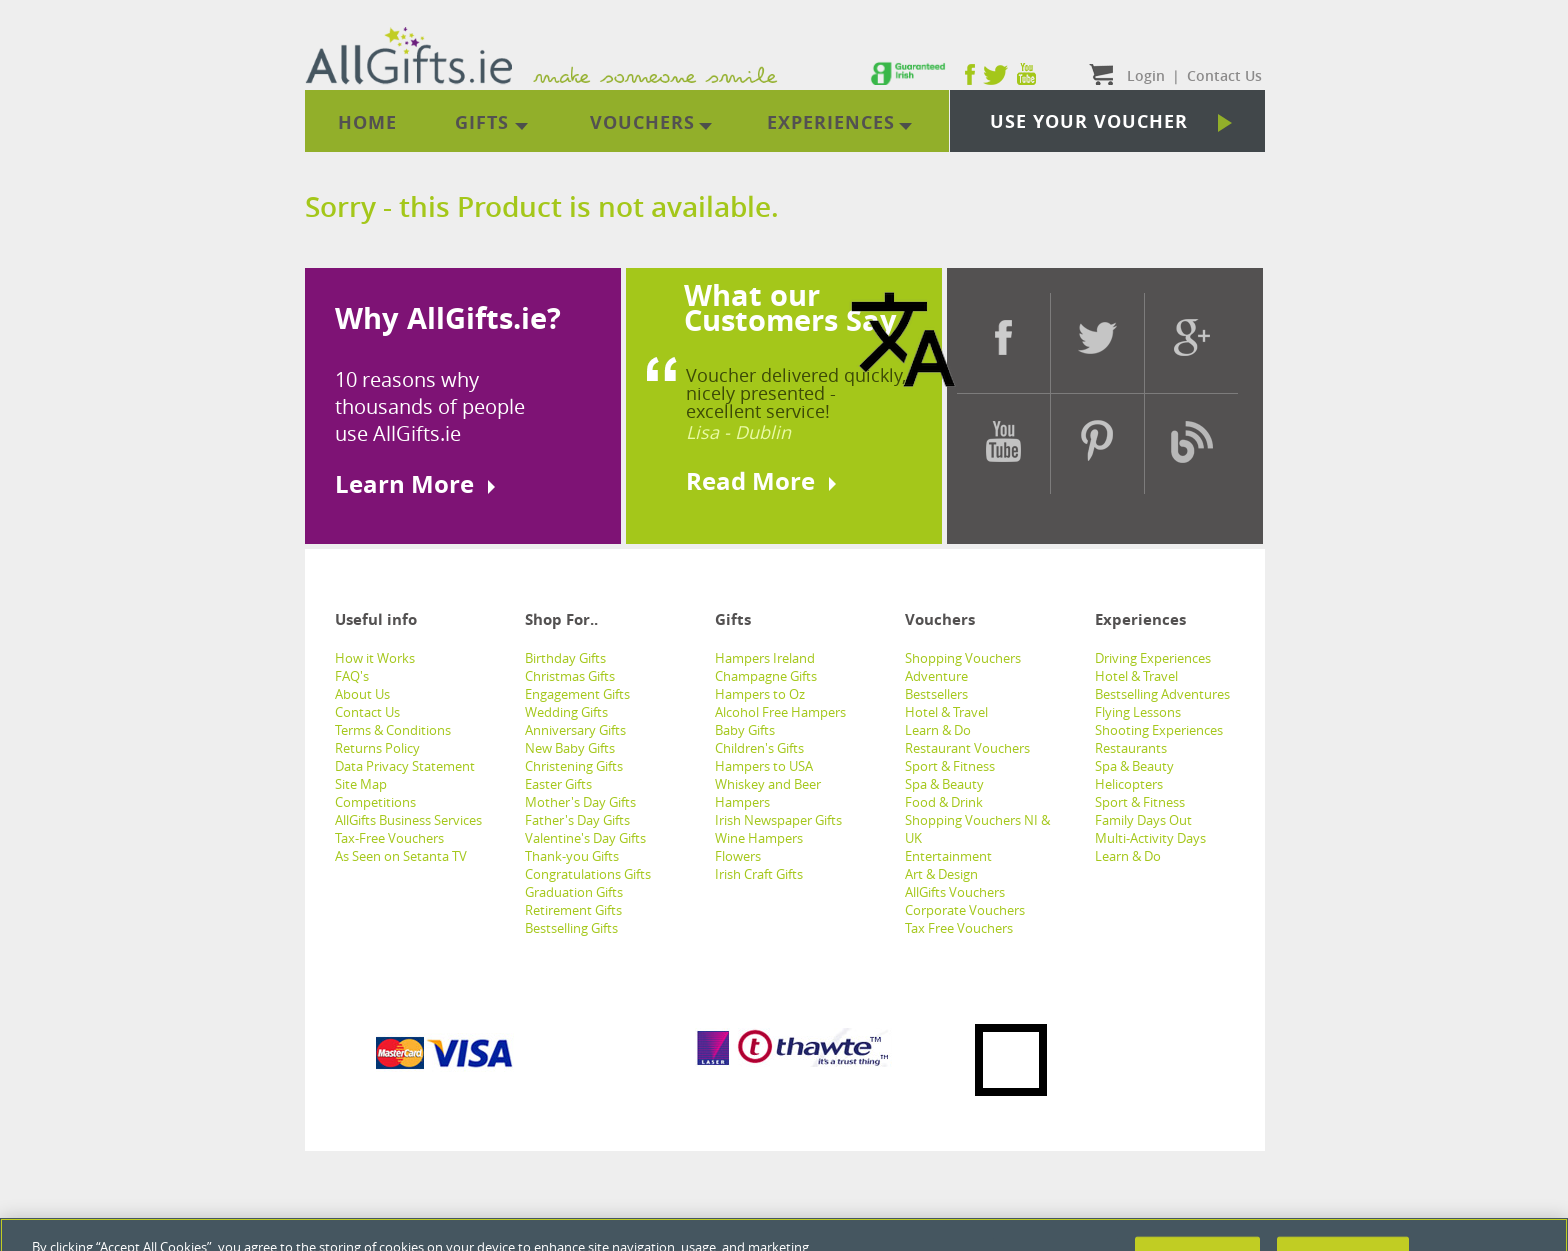  Describe the element at coordinates (1011, 1060) in the screenshot. I see `select a square crop ratio for an image` at that location.